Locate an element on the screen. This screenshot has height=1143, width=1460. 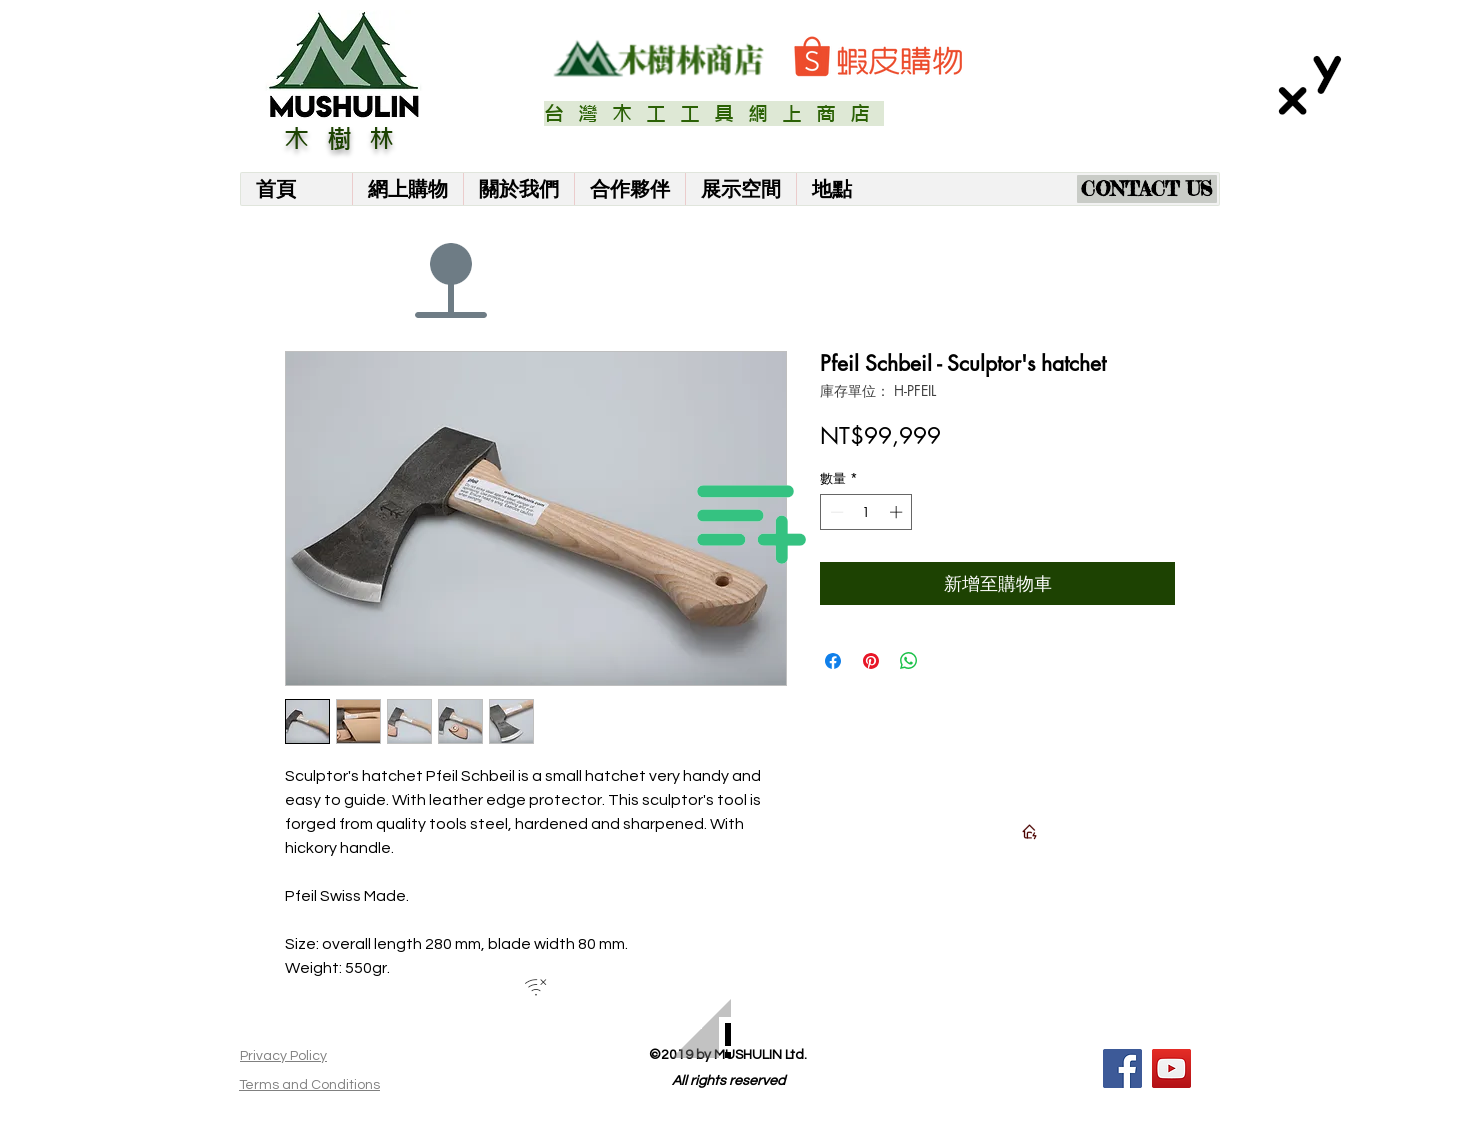
mark a location on the map is located at coordinates (451, 282).